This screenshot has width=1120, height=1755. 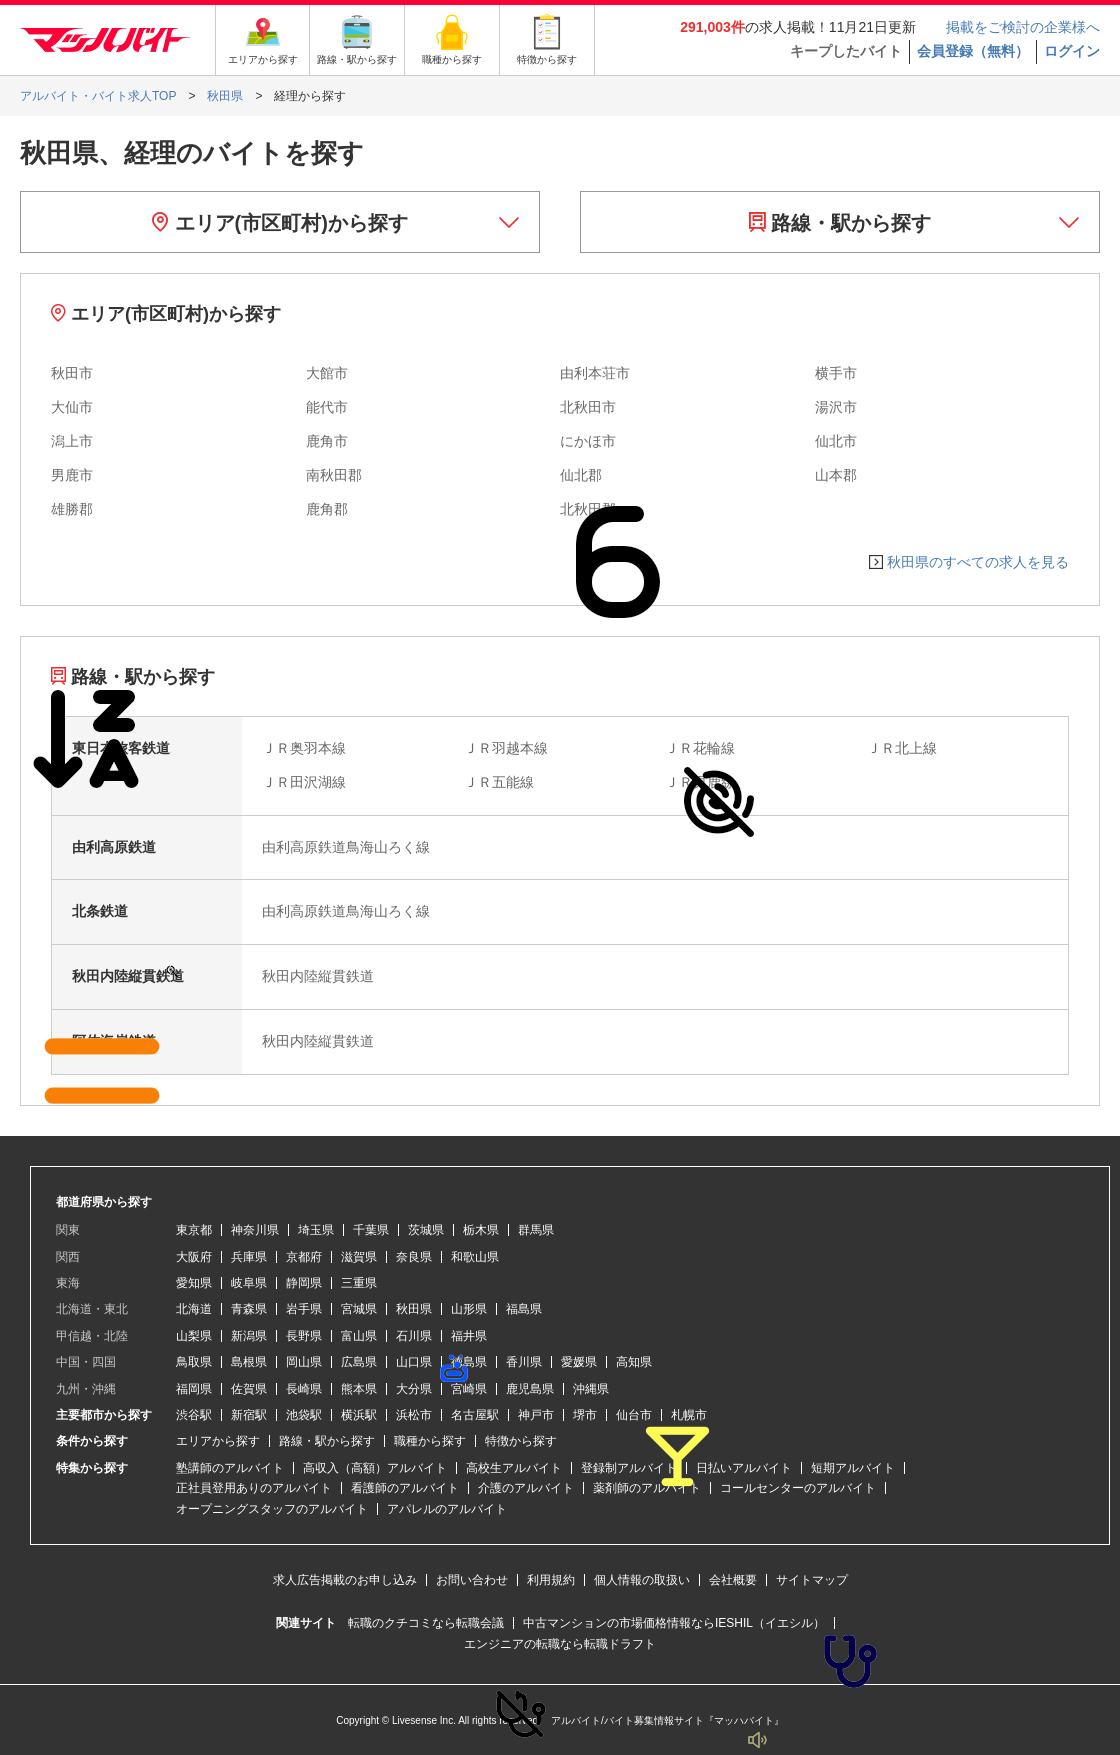 What do you see at coordinates (102, 1071) in the screenshot?
I see `equals or comparison function` at bounding box center [102, 1071].